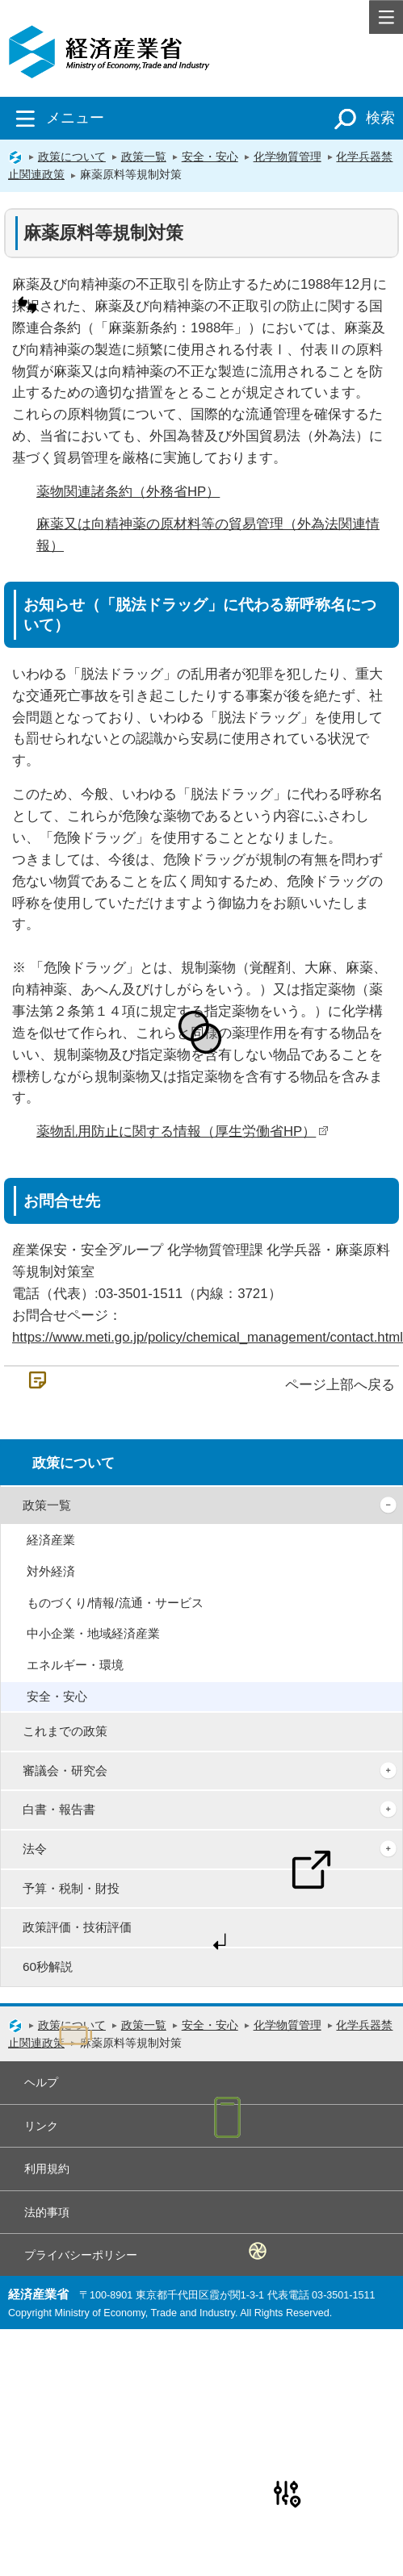 The image size is (403, 2576). What do you see at coordinates (37, 1380) in the screenshot?
I see `create a new note` at bounding box center [37, 1380].